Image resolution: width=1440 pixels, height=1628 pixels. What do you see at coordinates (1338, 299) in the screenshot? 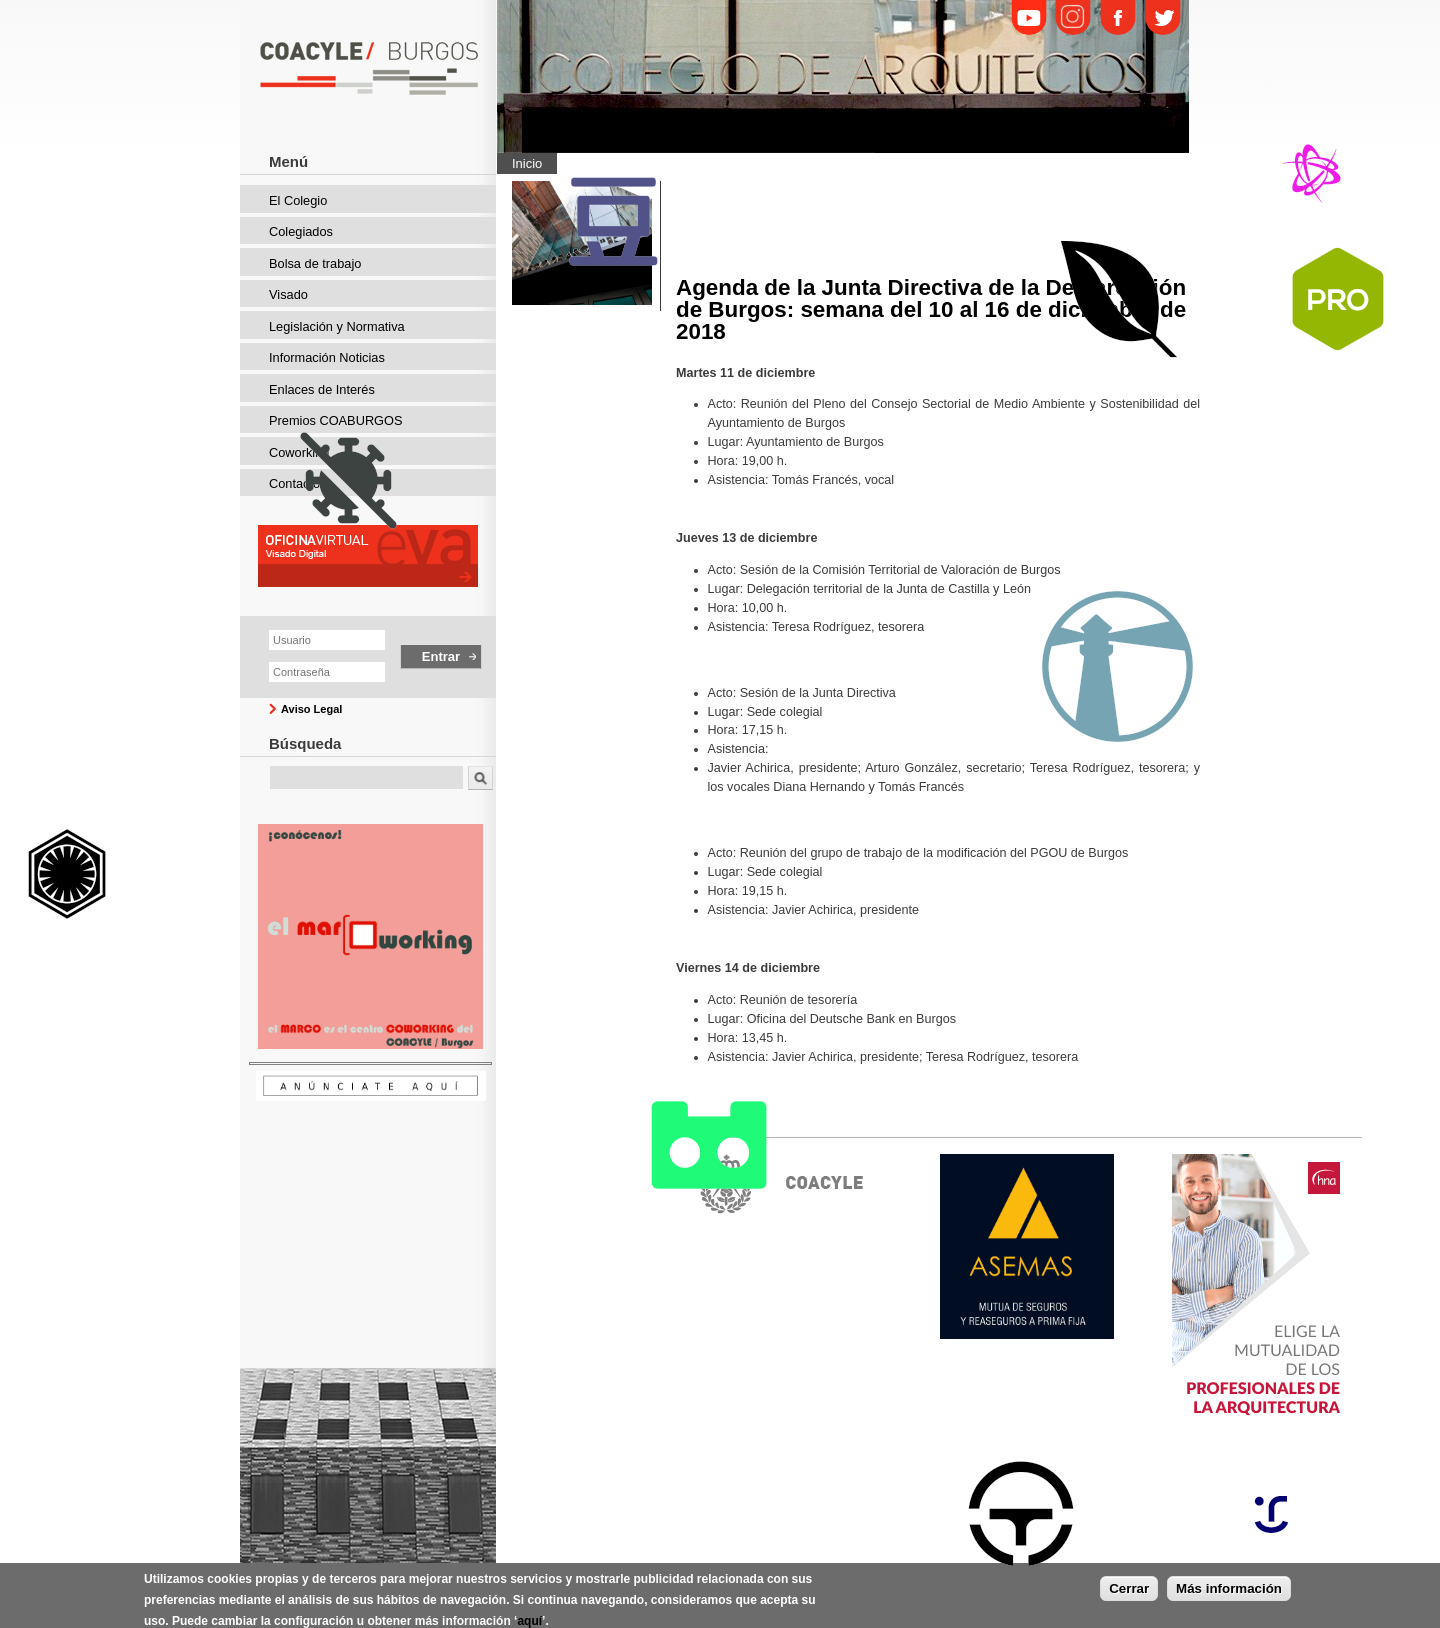
I see `themeco brand logo` at bounding box center [1338, 299].